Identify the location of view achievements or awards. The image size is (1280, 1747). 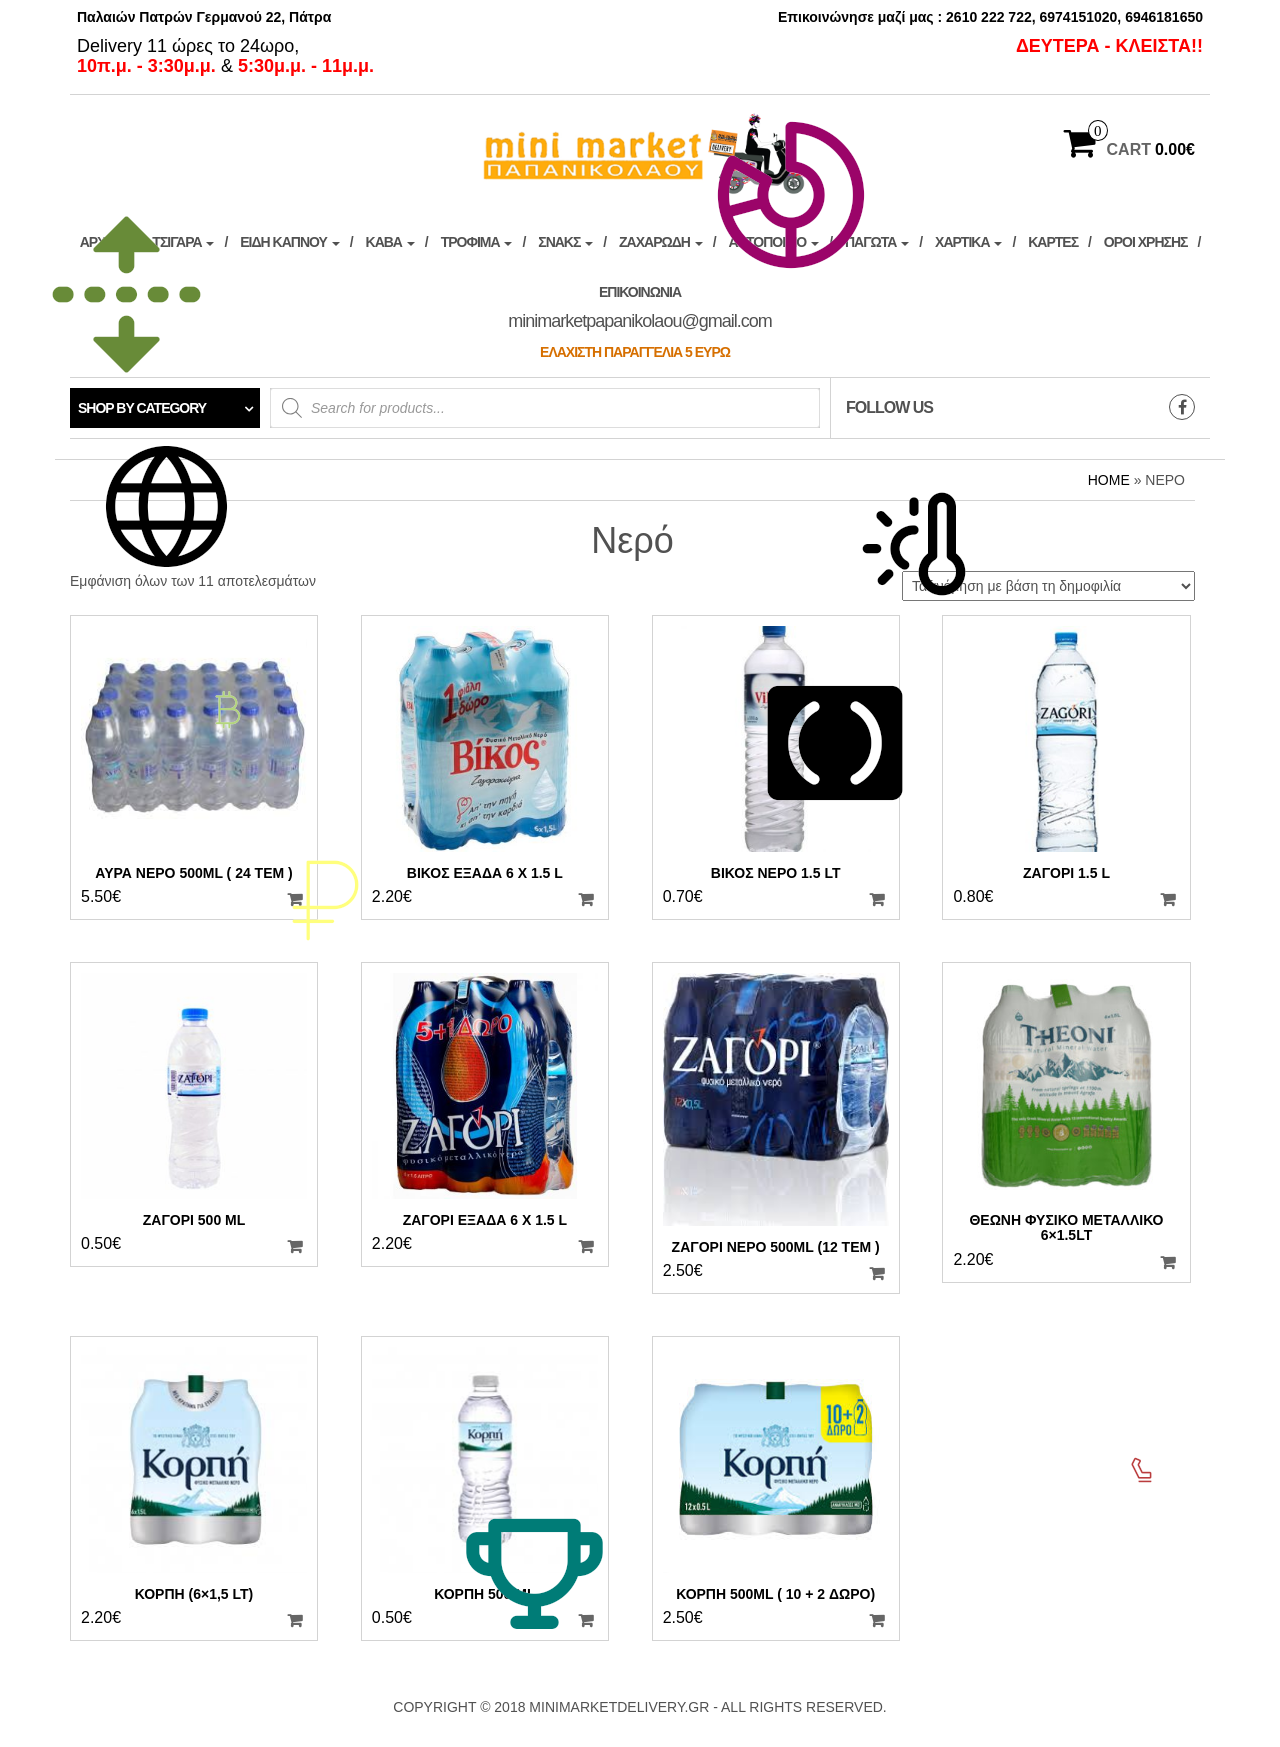
(534, 1569).